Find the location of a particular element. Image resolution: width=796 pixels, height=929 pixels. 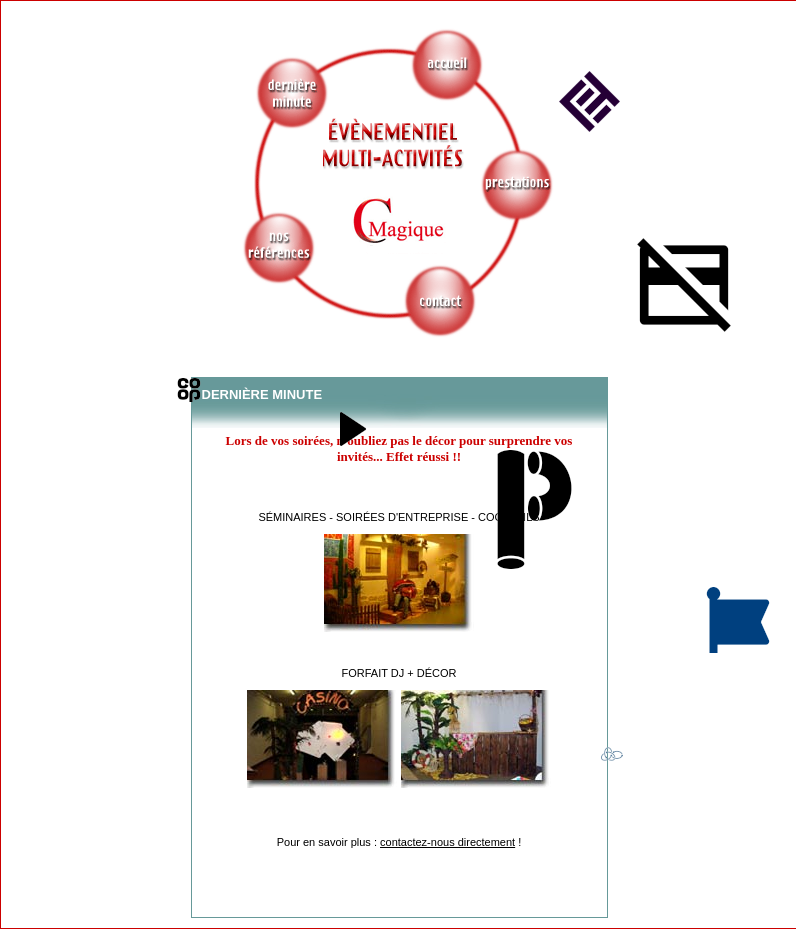

indicates no credit card required is located at coordinates (684, 285).